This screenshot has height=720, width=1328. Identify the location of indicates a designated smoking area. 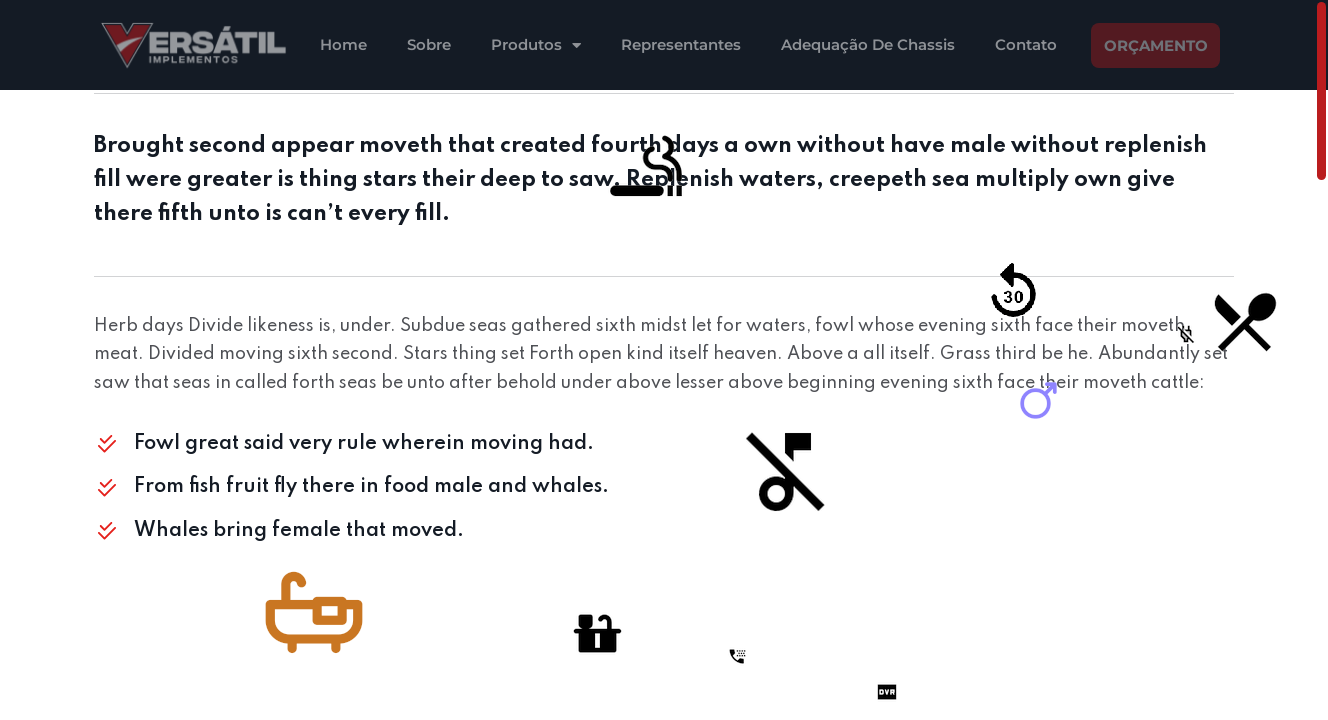
(646, 171).